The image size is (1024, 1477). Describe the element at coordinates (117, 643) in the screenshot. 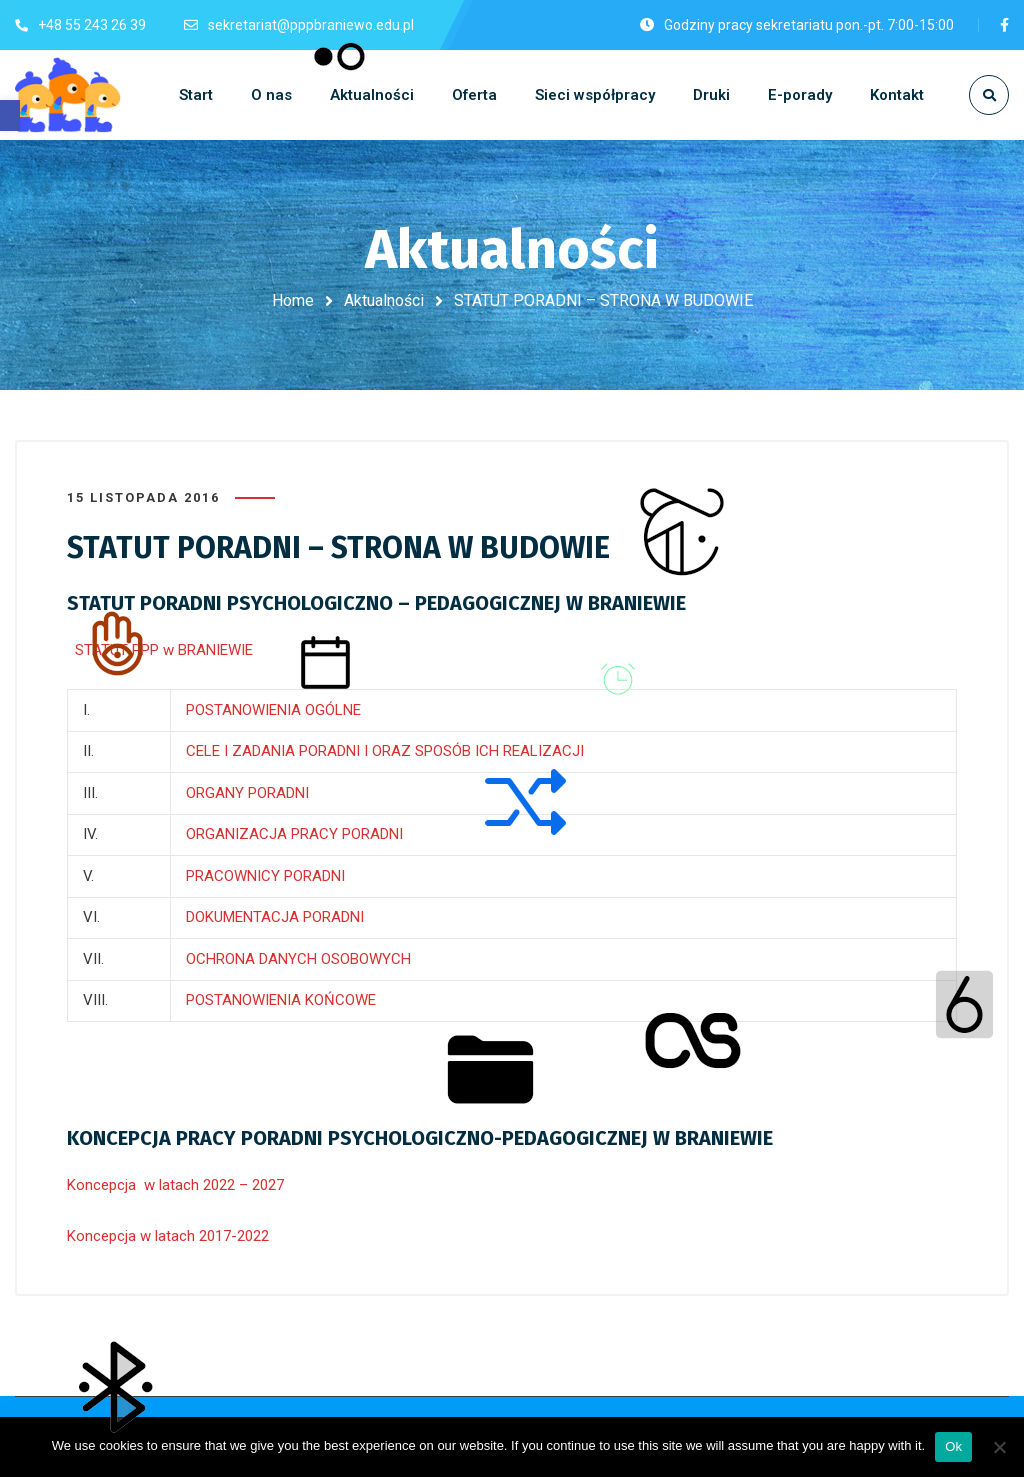

I see `access hand tracking or gesture recognition settings` at that location.